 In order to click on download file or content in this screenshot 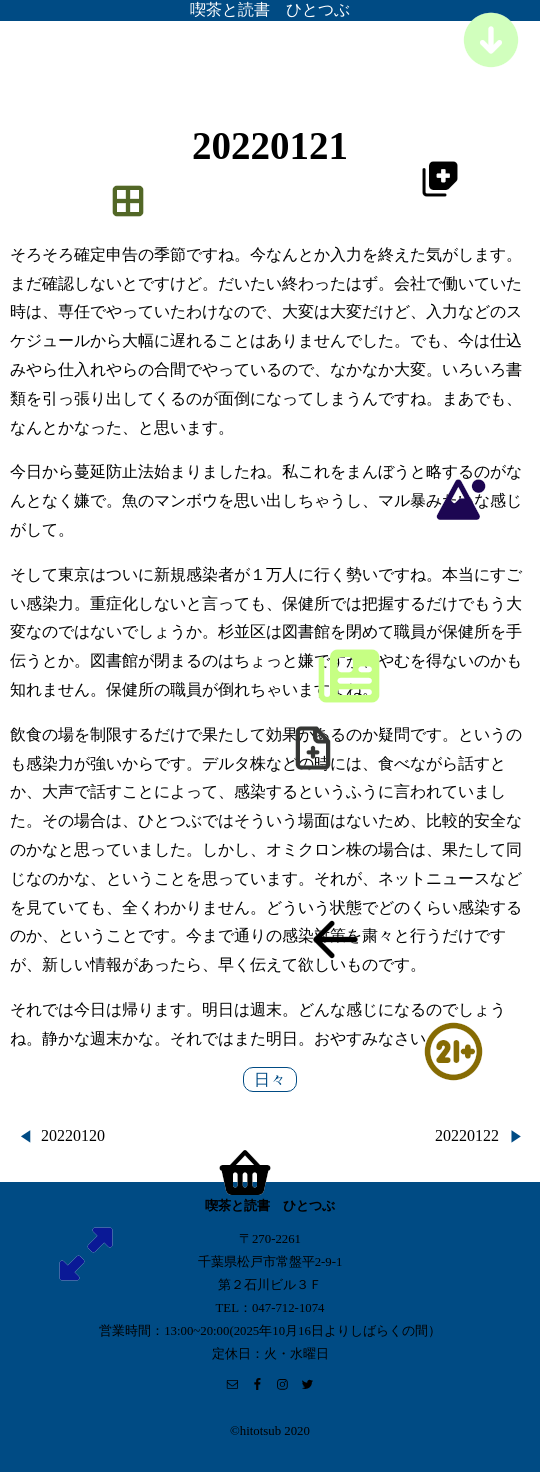, I will do `click(491, 40)`.